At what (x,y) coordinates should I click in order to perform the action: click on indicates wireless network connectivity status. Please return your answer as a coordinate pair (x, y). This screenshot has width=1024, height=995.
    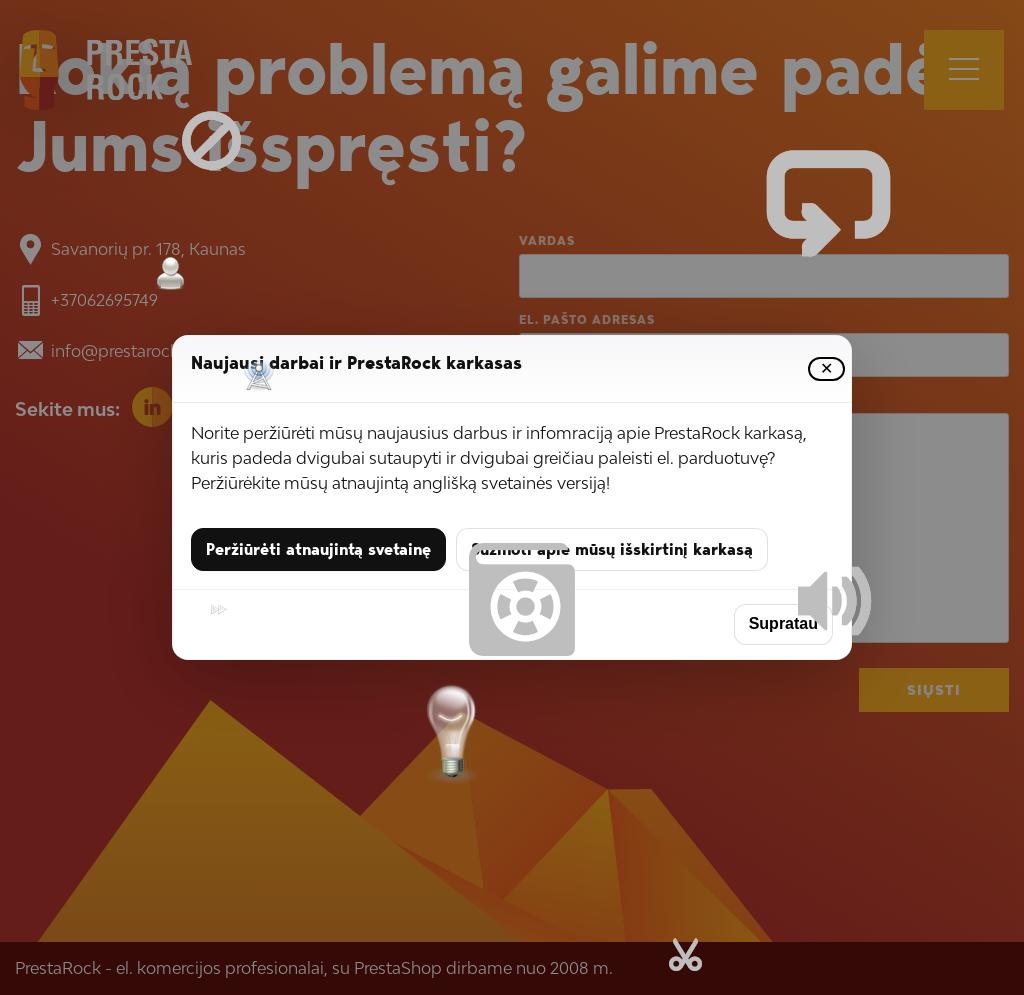
    Looking at the image, I should click on (259, 375).